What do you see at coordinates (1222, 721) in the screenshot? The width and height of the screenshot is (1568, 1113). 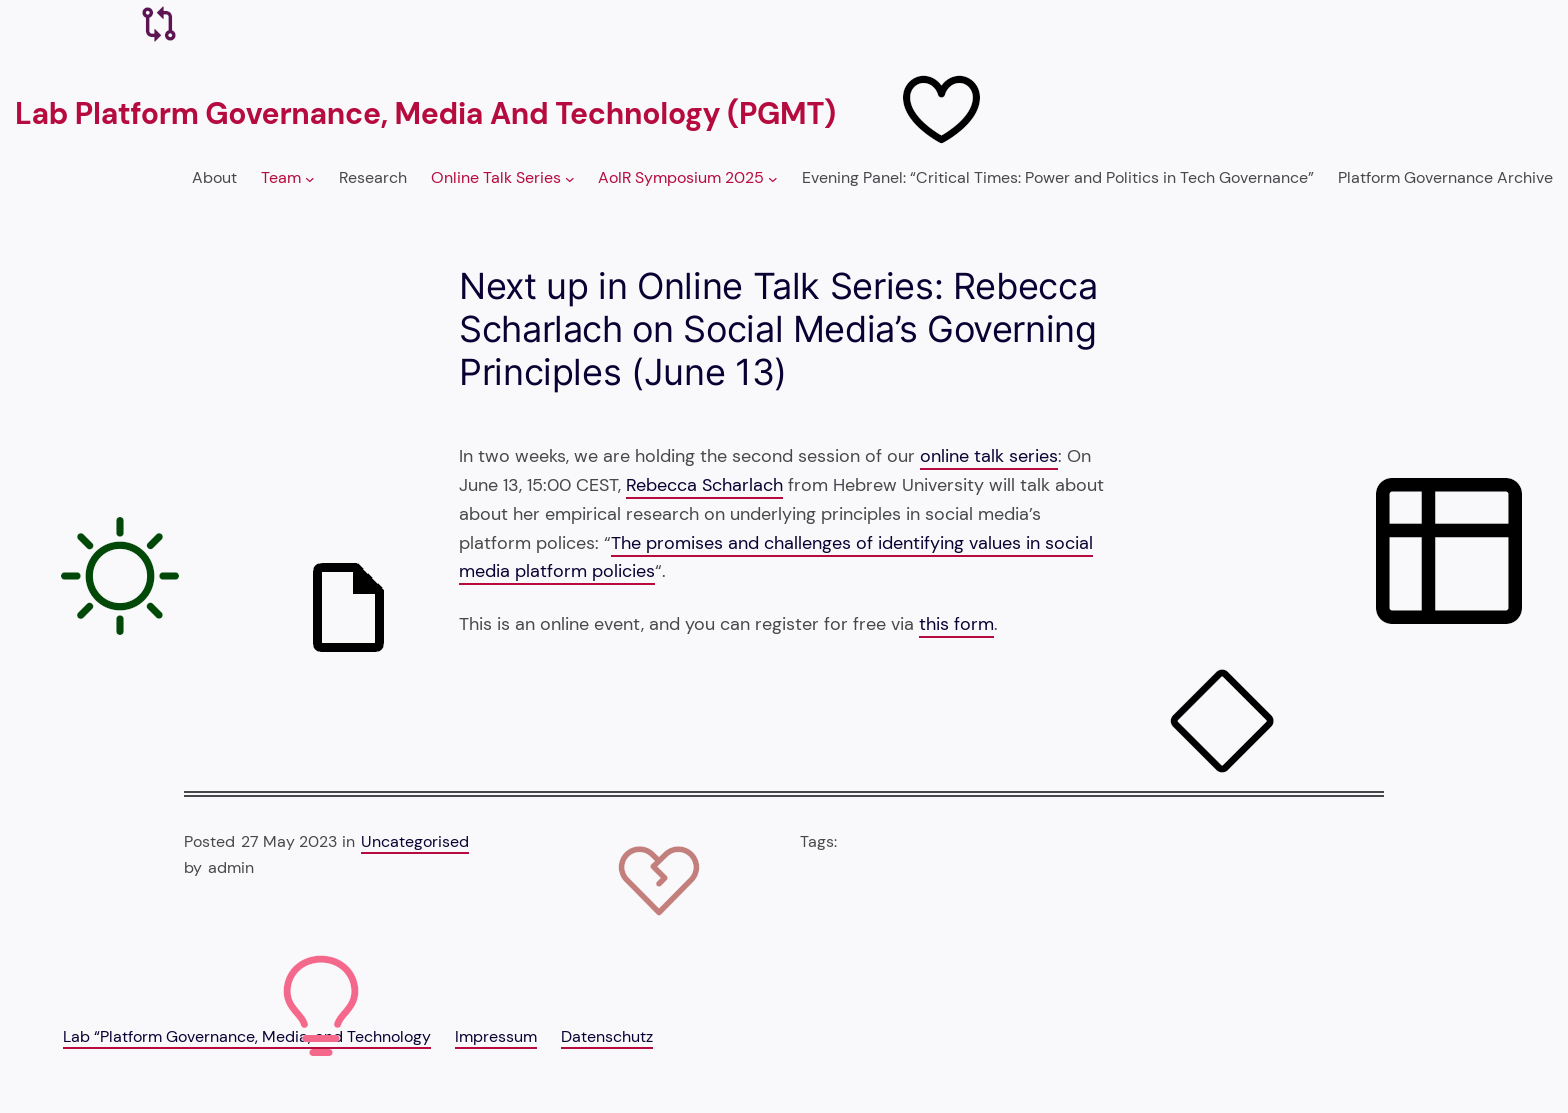 I see `indicates premium or pro feature` at bounding box center [1222, 721].